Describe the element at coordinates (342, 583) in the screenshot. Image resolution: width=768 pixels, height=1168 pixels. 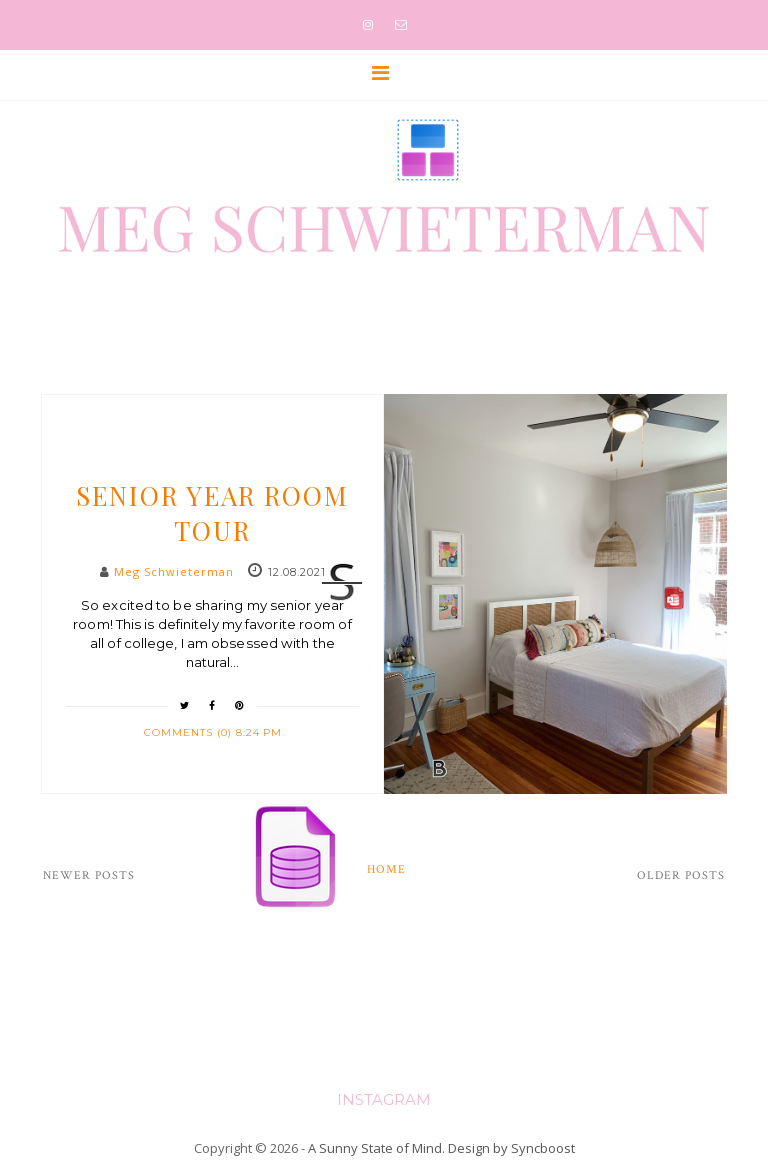
I see `apply strikethrough formatting to selected text` at that location.